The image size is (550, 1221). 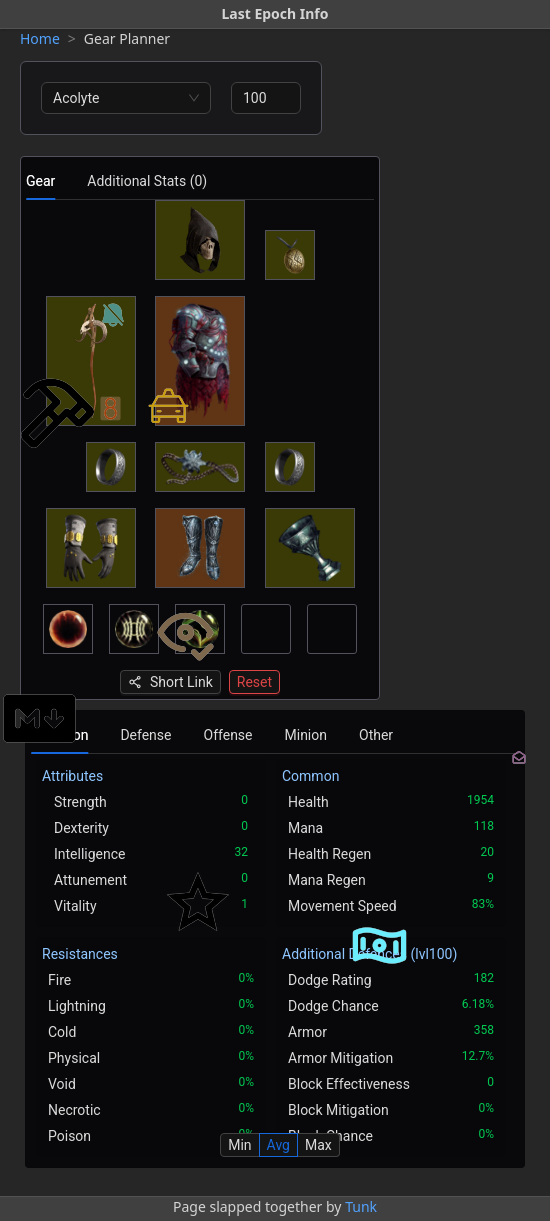 I want to click on indicates markdown formatting is supported, so click(x=39, y=718).